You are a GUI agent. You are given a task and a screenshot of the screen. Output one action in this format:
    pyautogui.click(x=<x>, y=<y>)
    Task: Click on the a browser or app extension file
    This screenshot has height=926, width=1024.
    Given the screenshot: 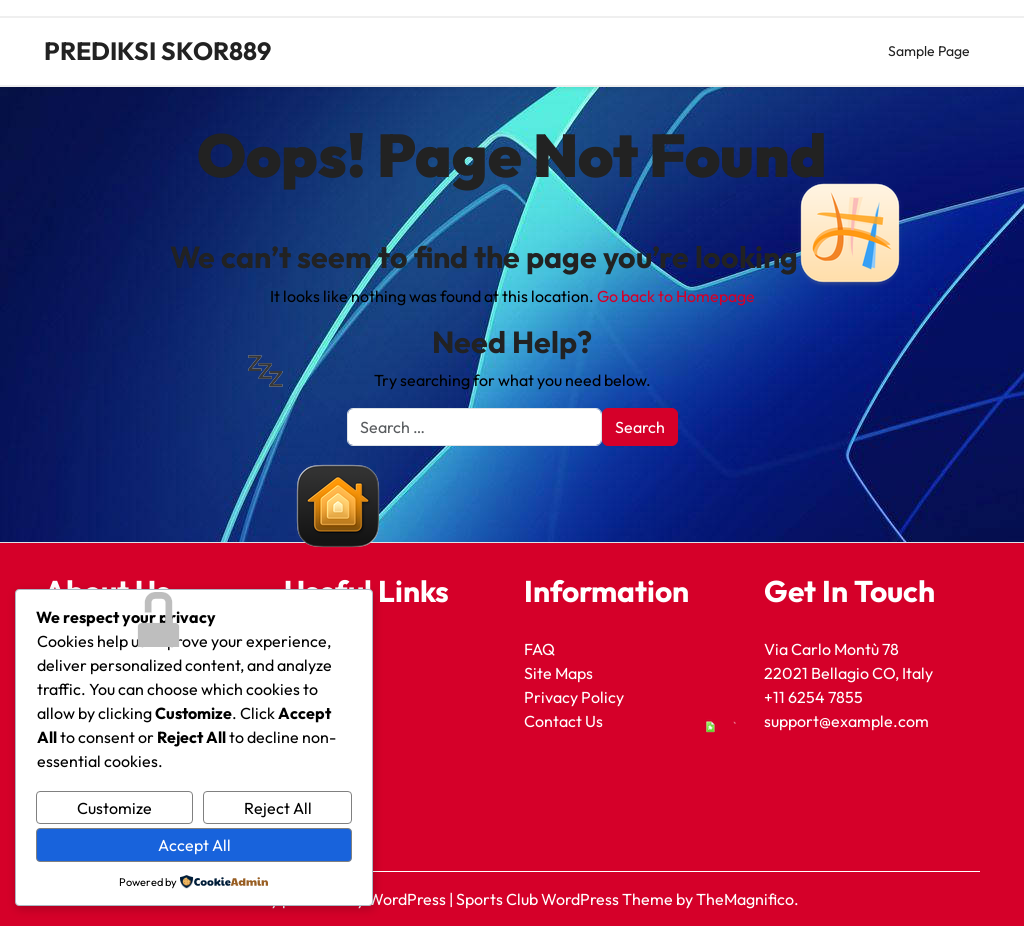 What is the action you would take?
    pyautogui.click(x=721, y=727)
    